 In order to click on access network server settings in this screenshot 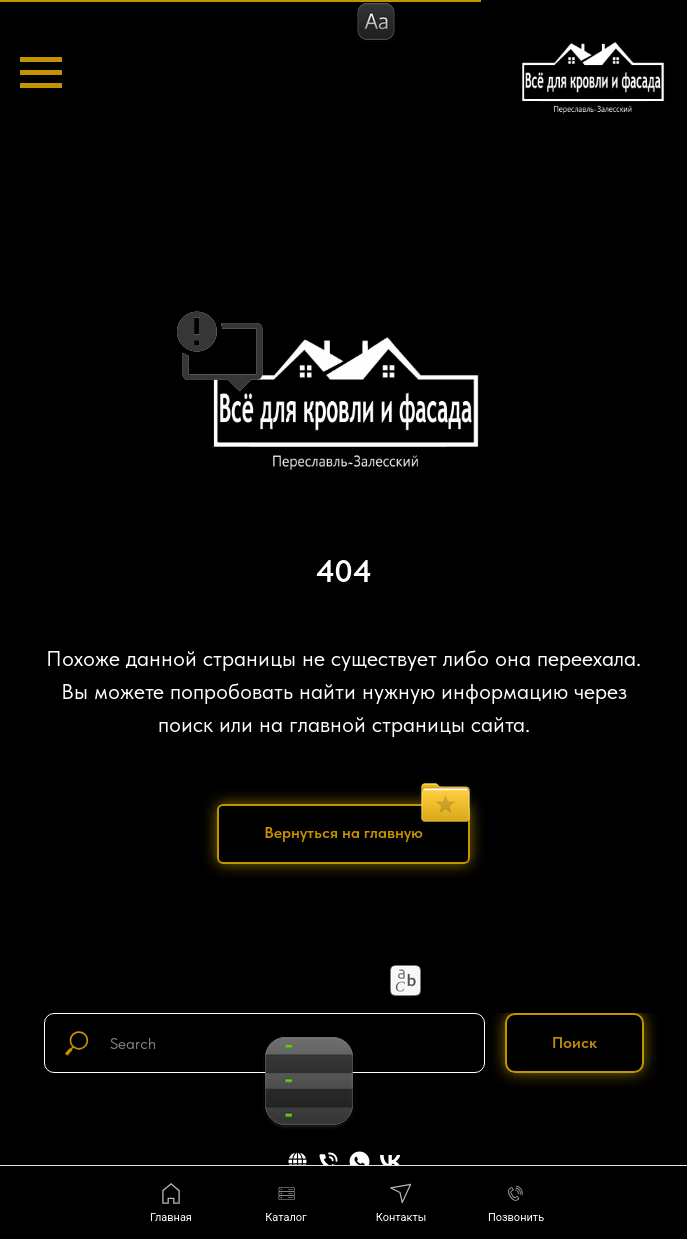, I will do `click(309, 1081)`.